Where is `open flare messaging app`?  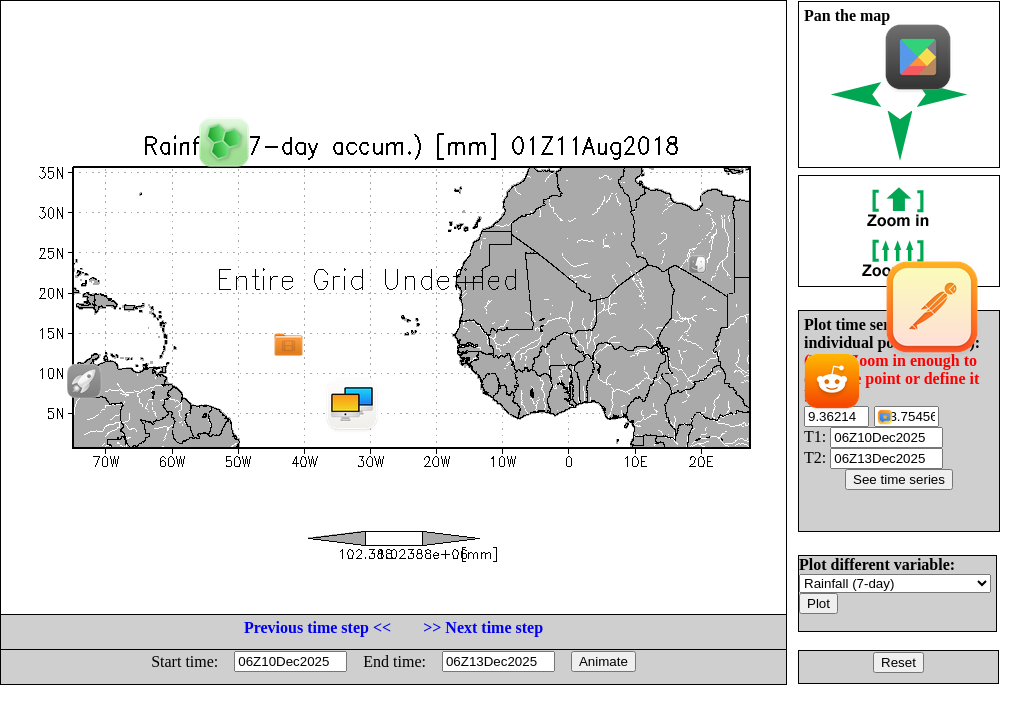 open flare messaging app is located at coordinates (885, 417).